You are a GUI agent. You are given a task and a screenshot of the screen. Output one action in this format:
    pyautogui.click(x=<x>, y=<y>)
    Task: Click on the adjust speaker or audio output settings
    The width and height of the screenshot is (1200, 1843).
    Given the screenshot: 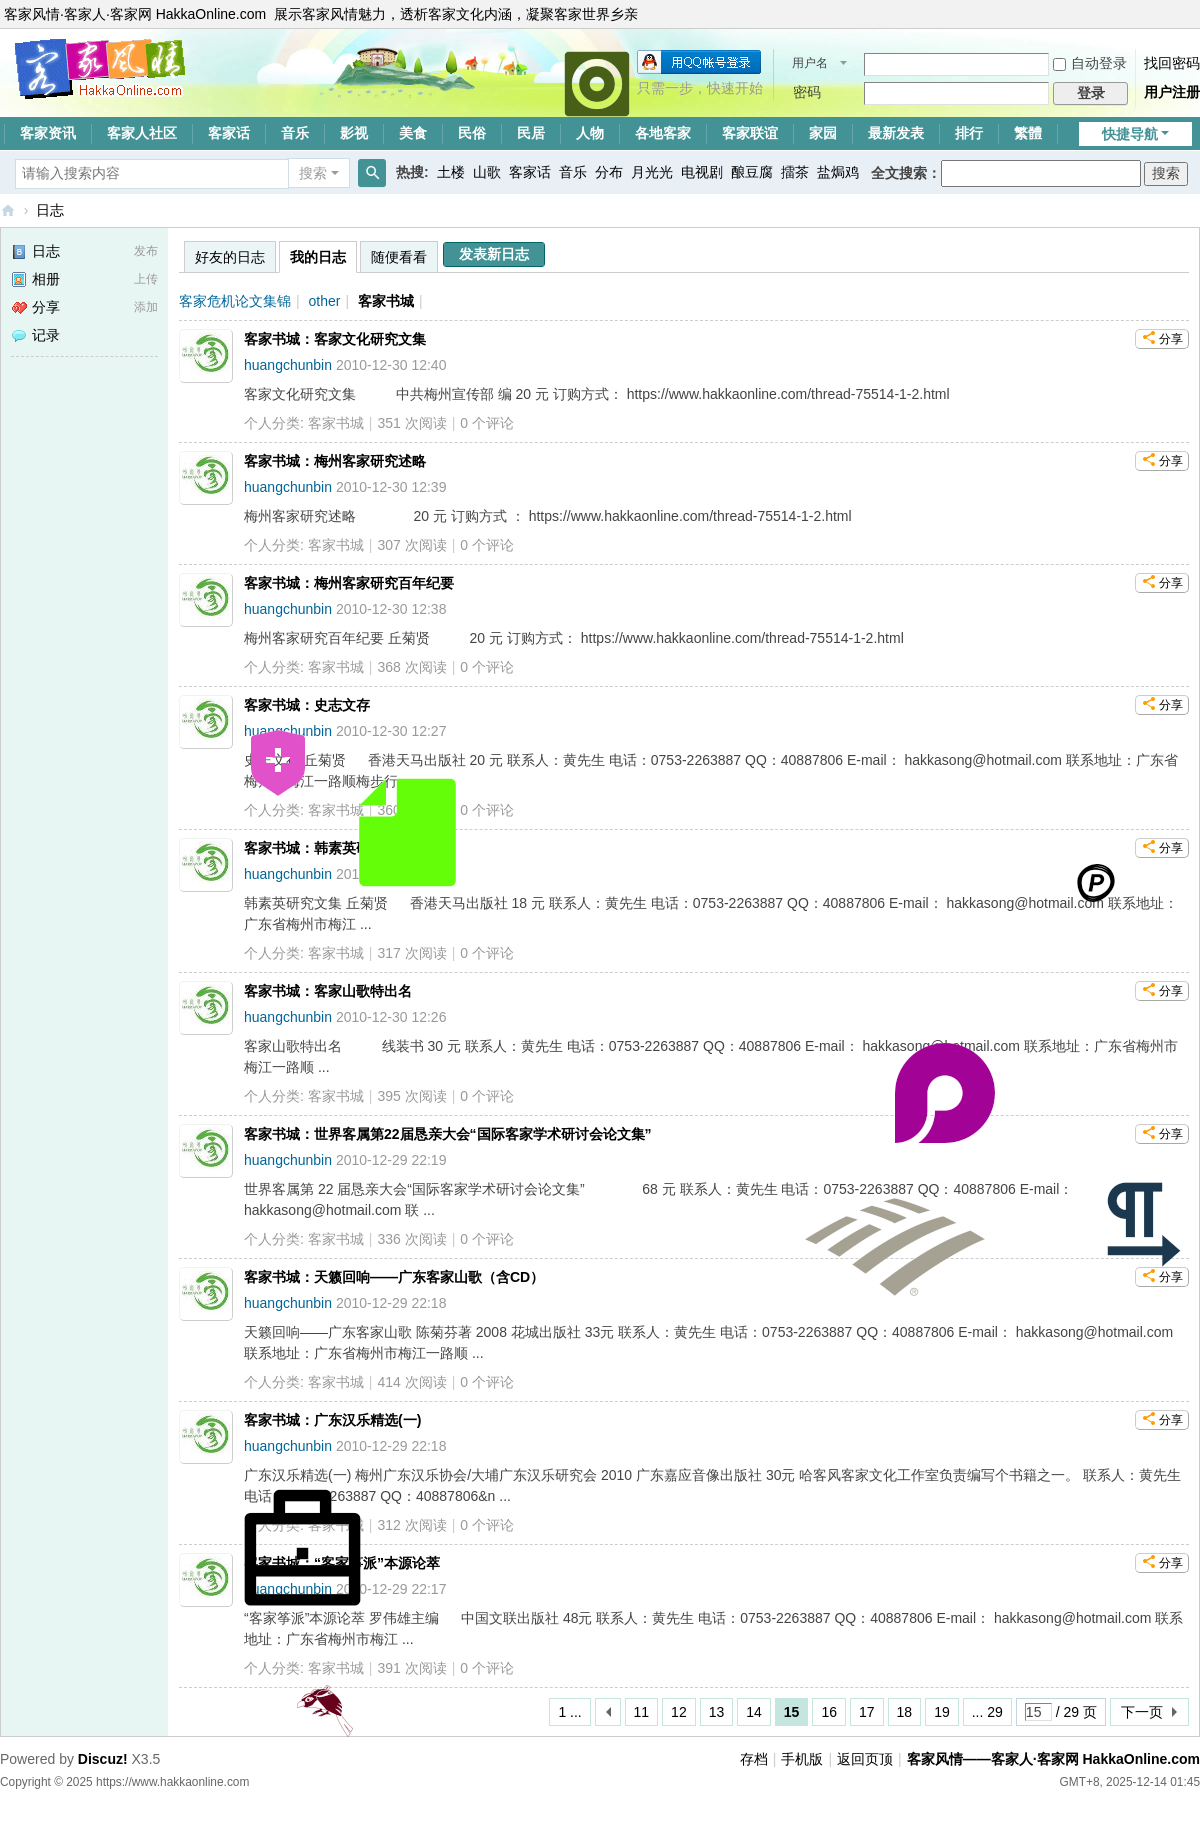 What is the action you would take?
    pyautogui.click(x=597, y=84)
    